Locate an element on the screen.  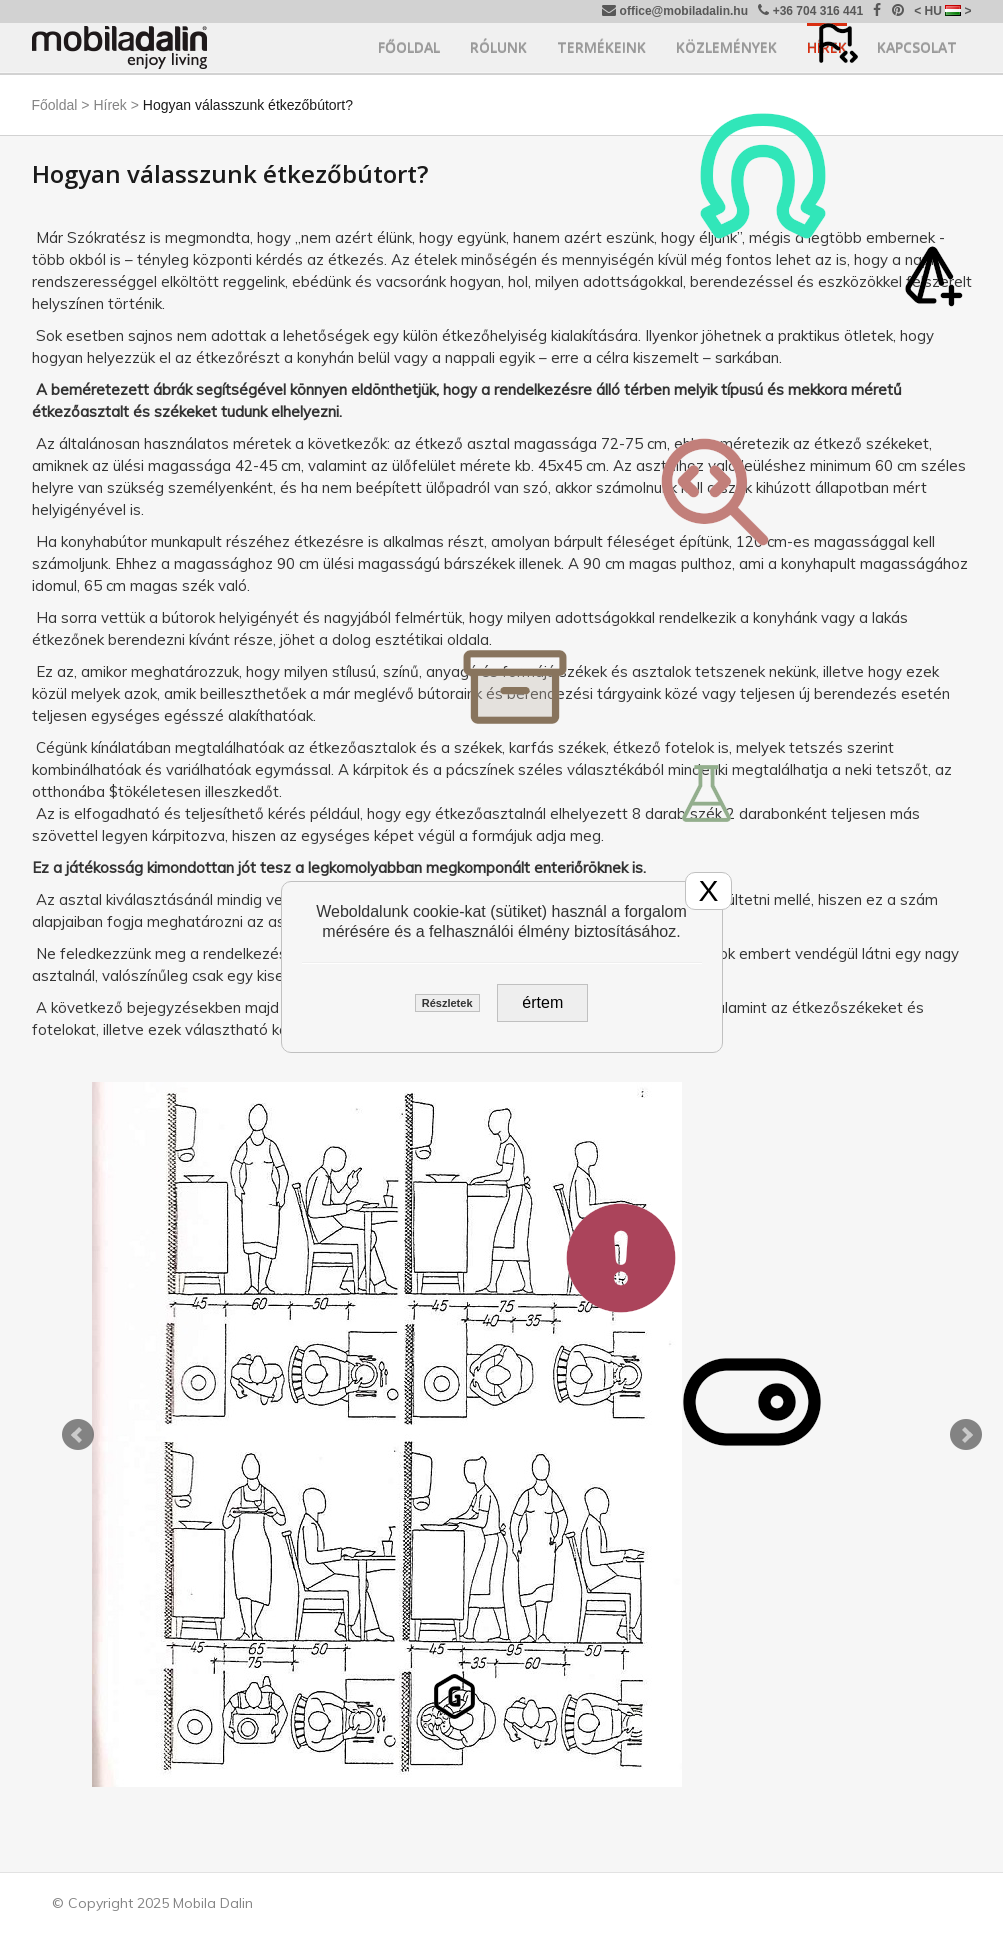
archive selected items is located at coordinates (515, 687).